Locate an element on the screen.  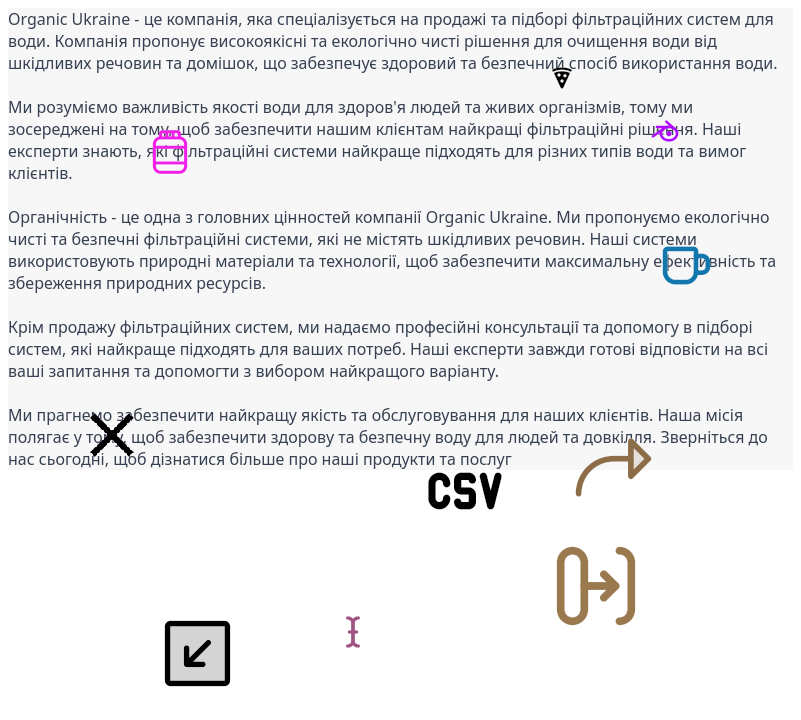
export data as a CSV file is located at coordinates (465, 491).